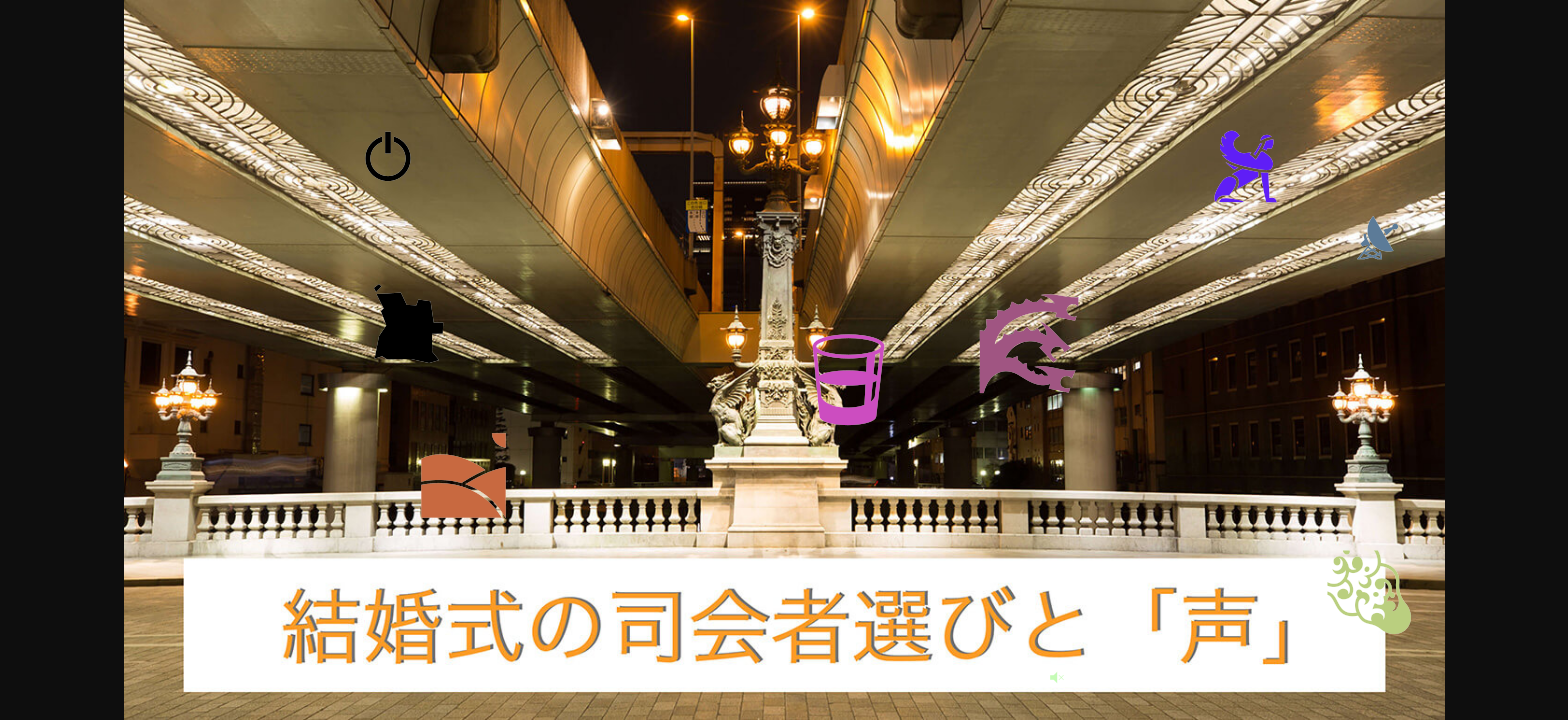  I want to click on turn device on or off, so click(388, 156).